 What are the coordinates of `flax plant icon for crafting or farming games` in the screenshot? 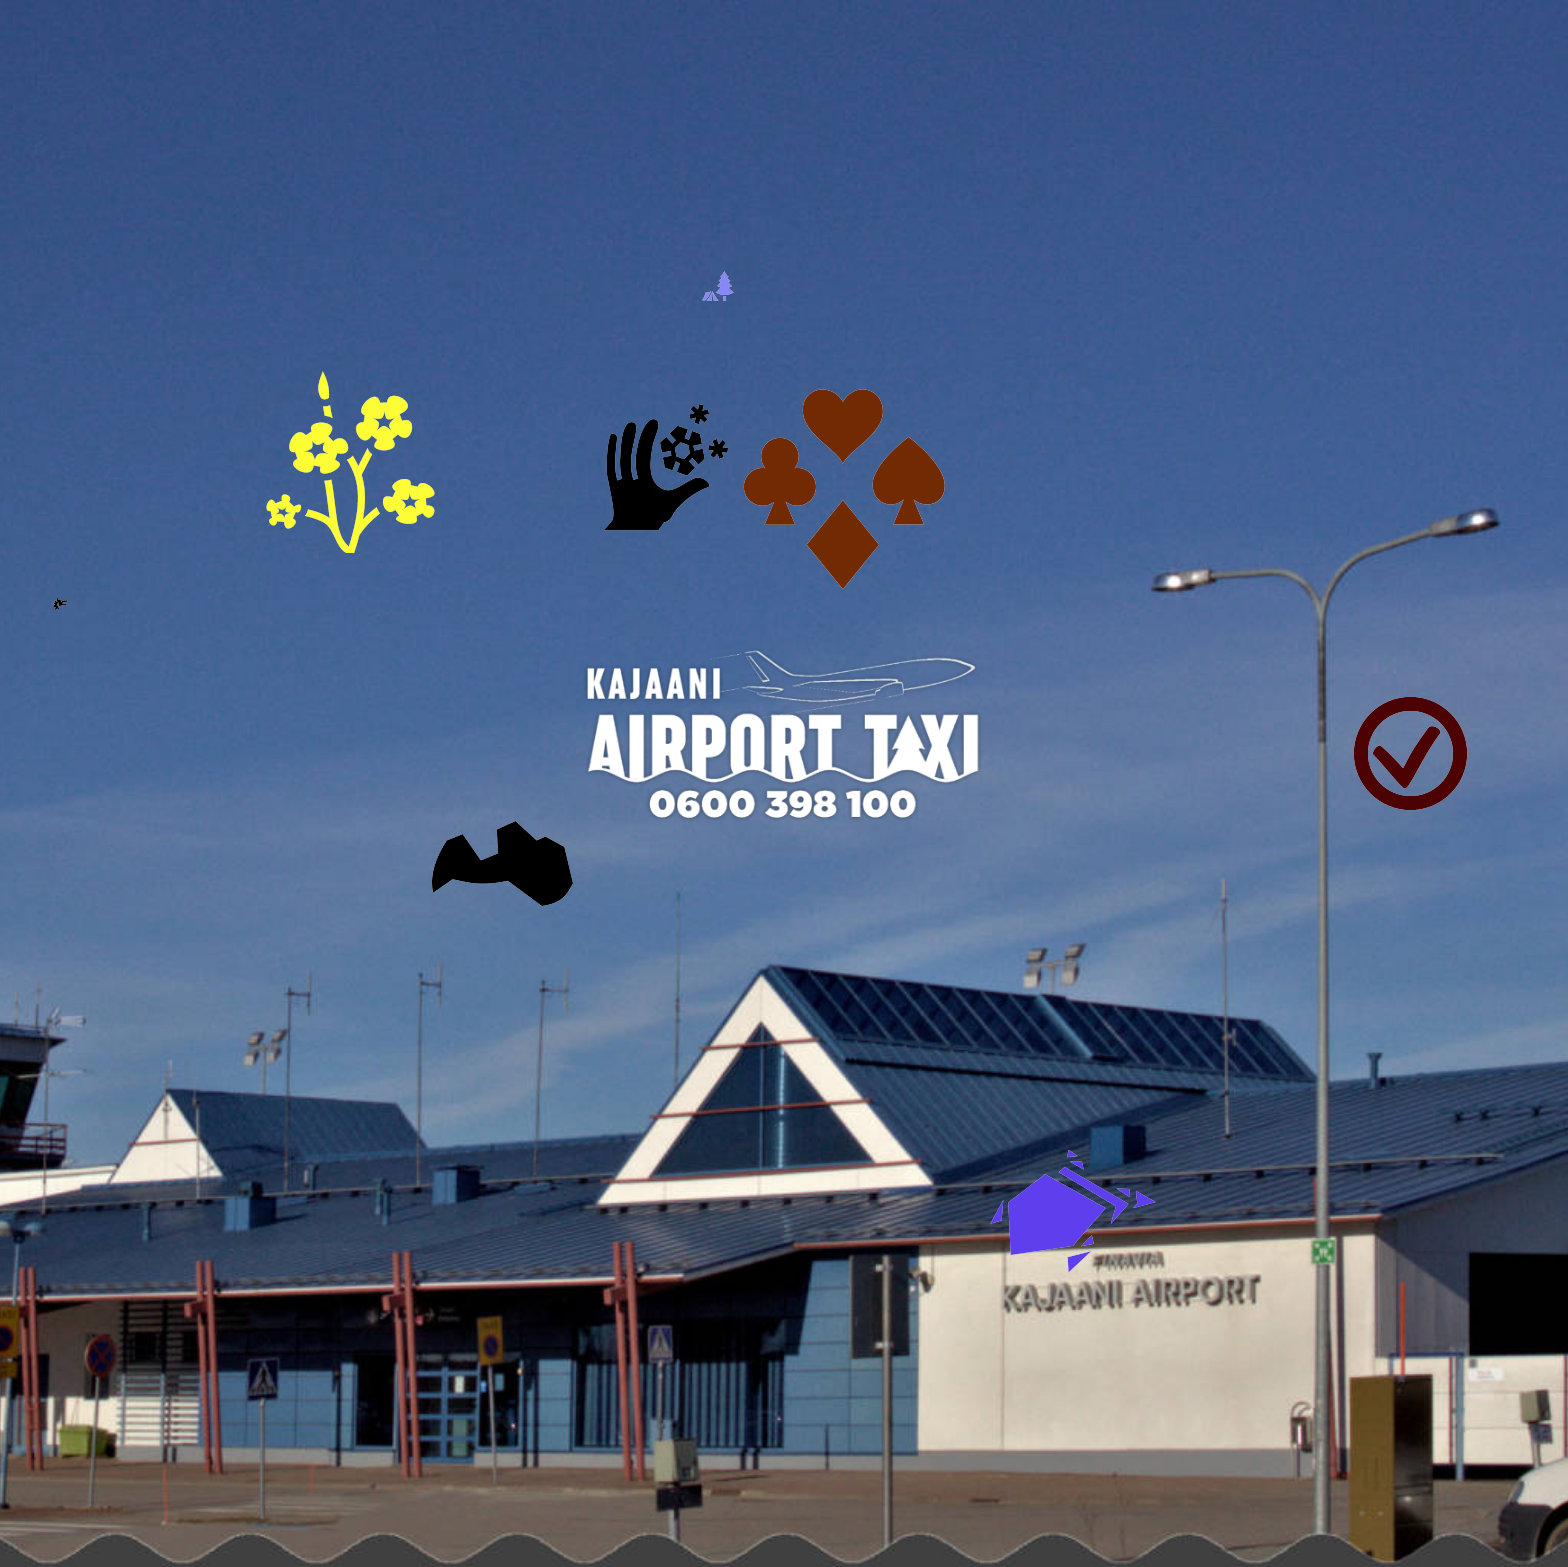 It's located at (350, 460).